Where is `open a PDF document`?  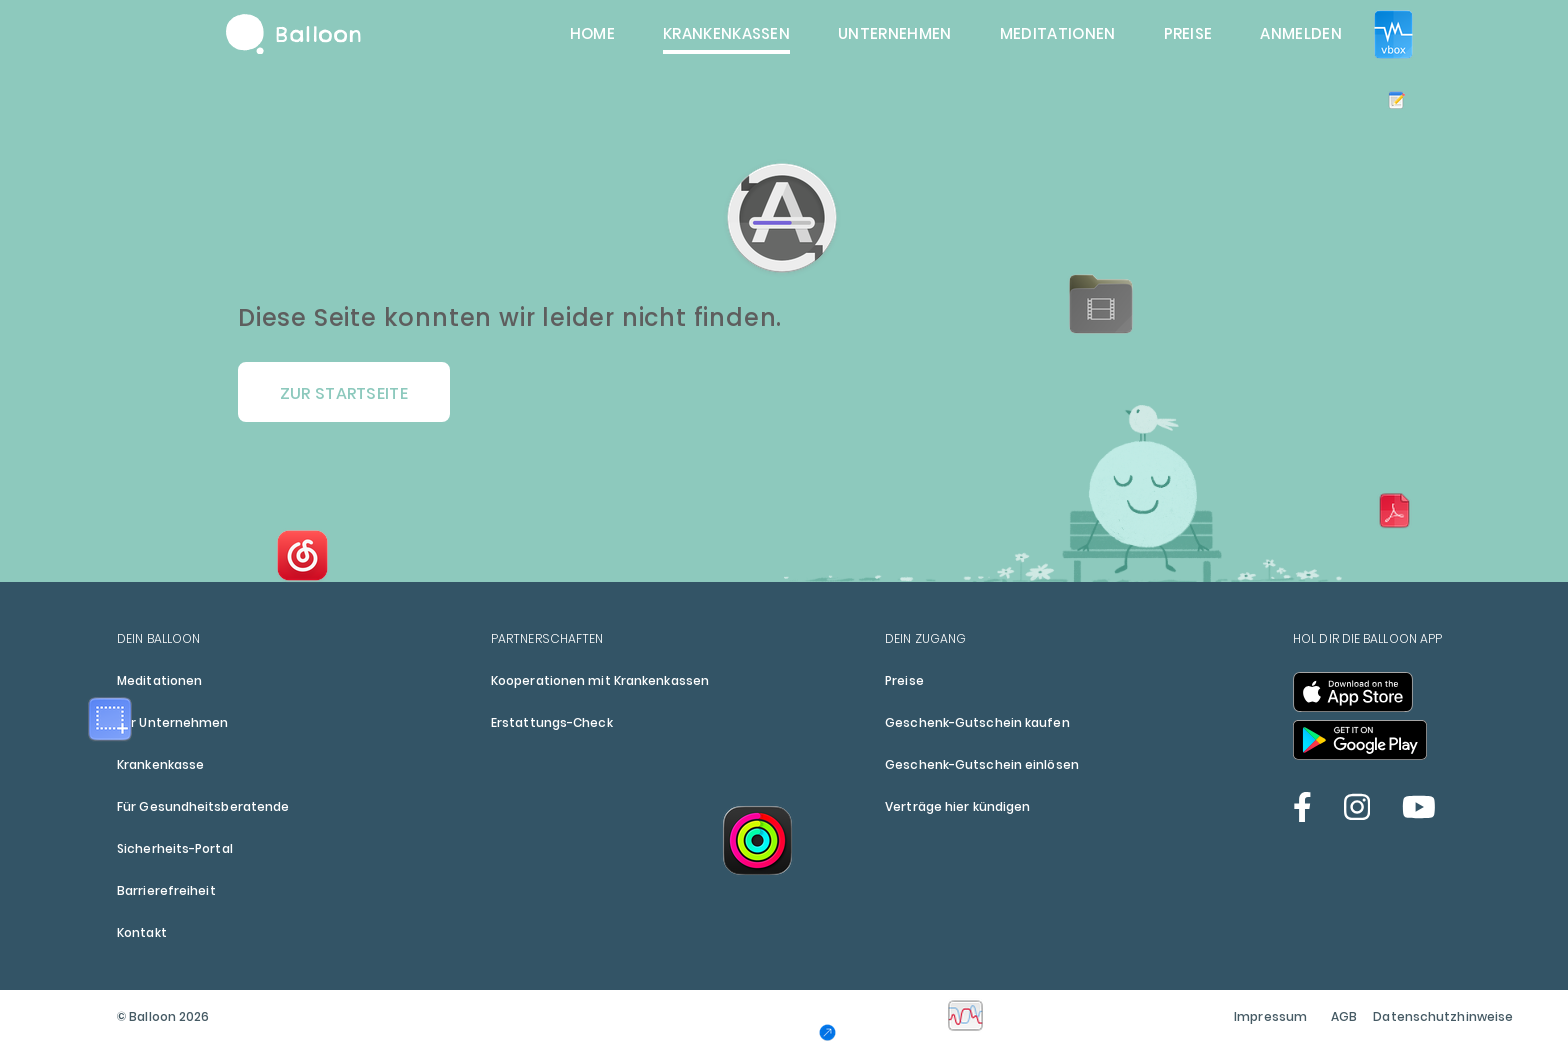 open a PDF document is located at coordinates (1394, 510).